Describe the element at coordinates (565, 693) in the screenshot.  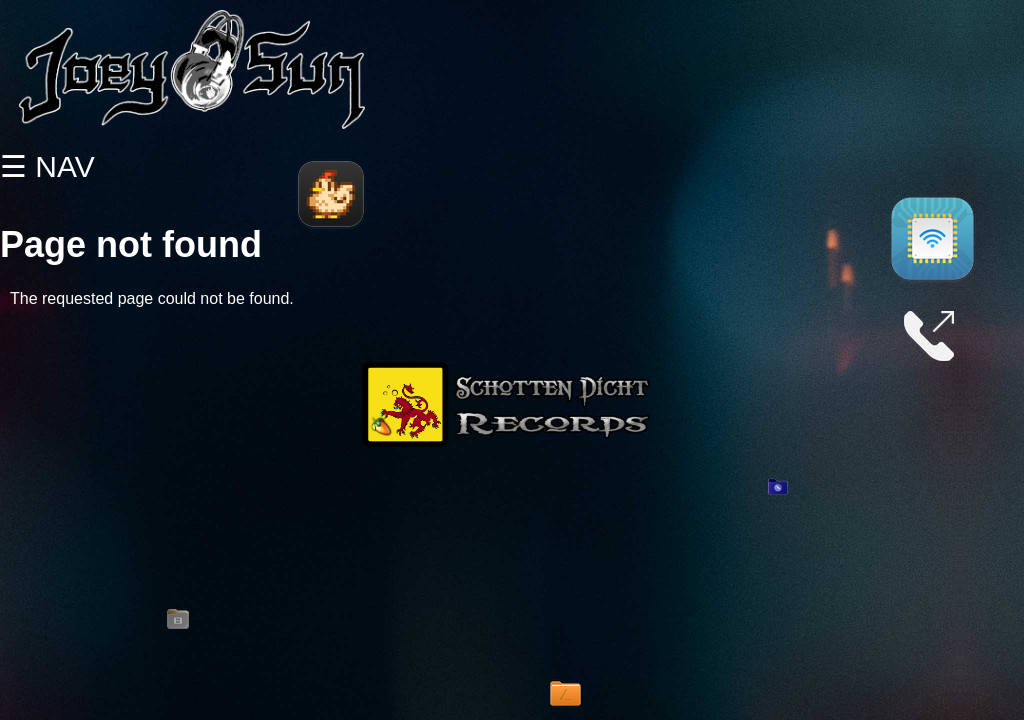
I see `access the root directory` at that location.